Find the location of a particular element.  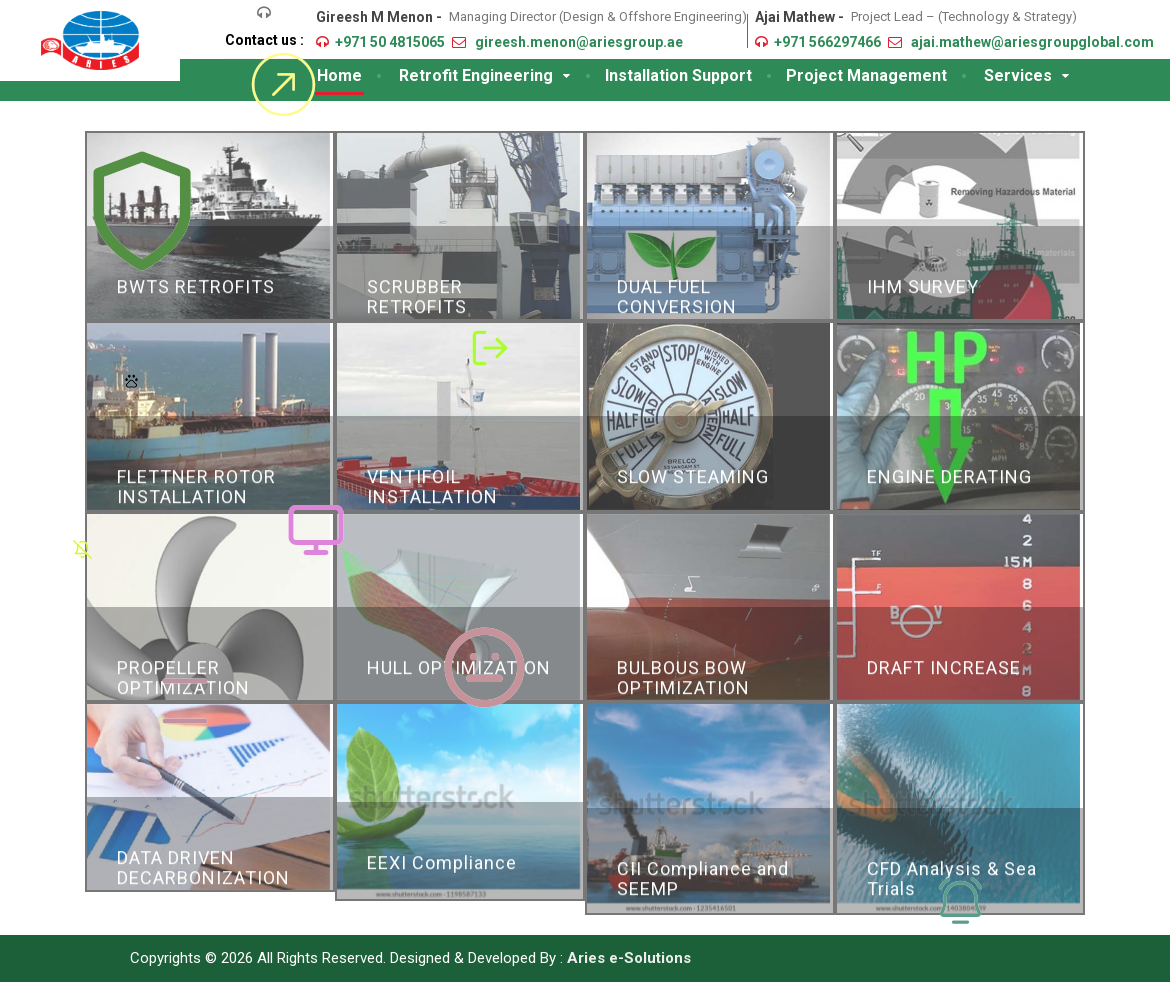

log out of your account is located at coordinates (490, 348).